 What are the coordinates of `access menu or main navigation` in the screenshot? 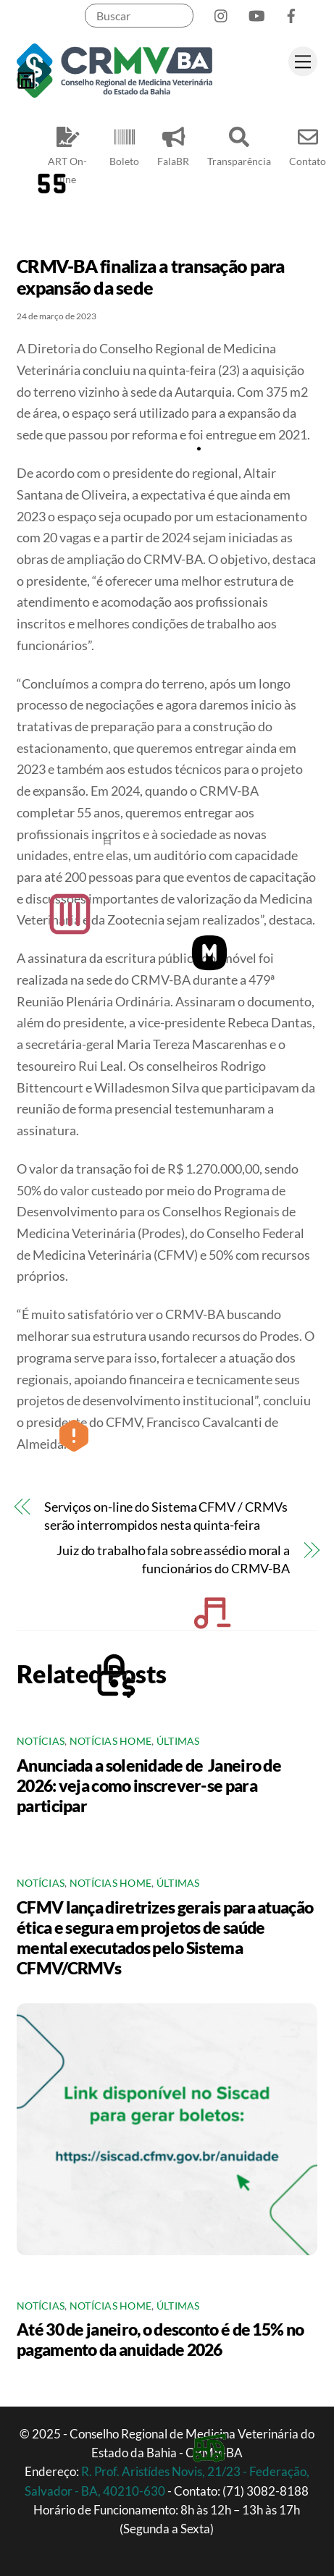 It's located at (209, 953).